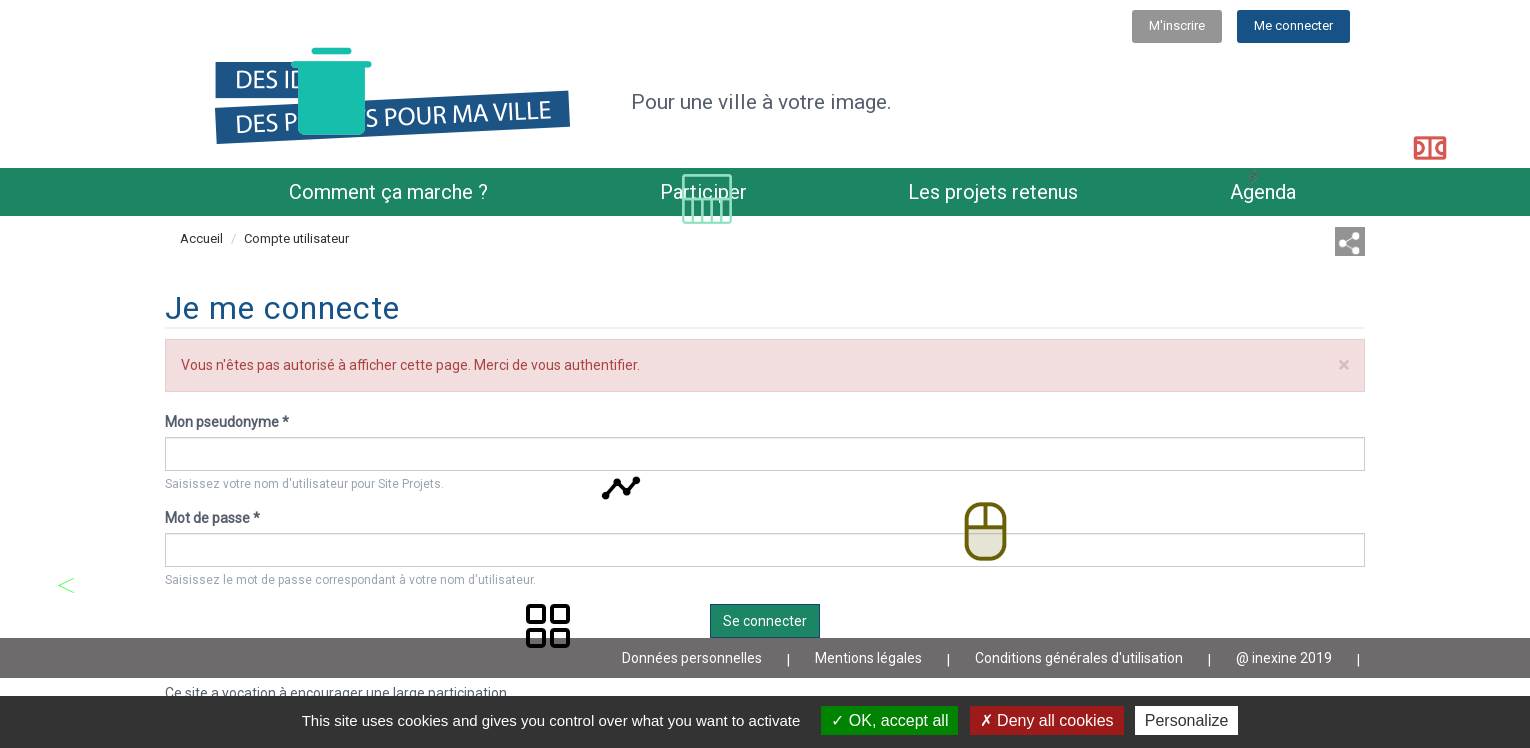 The width and height of the screenshot is (1530, 748). Describe the element at coordinates (548, 626) in the screenshot. I see `view all apps or menu grid` at that location.